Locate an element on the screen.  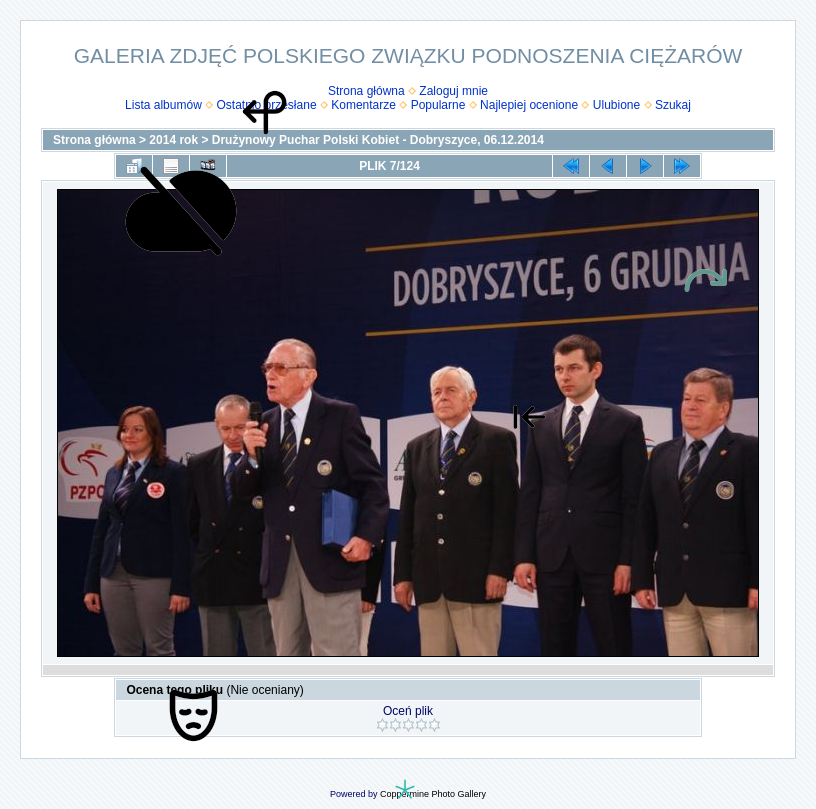
indicates sad or negative emotion is located at coordinates (193, 713).